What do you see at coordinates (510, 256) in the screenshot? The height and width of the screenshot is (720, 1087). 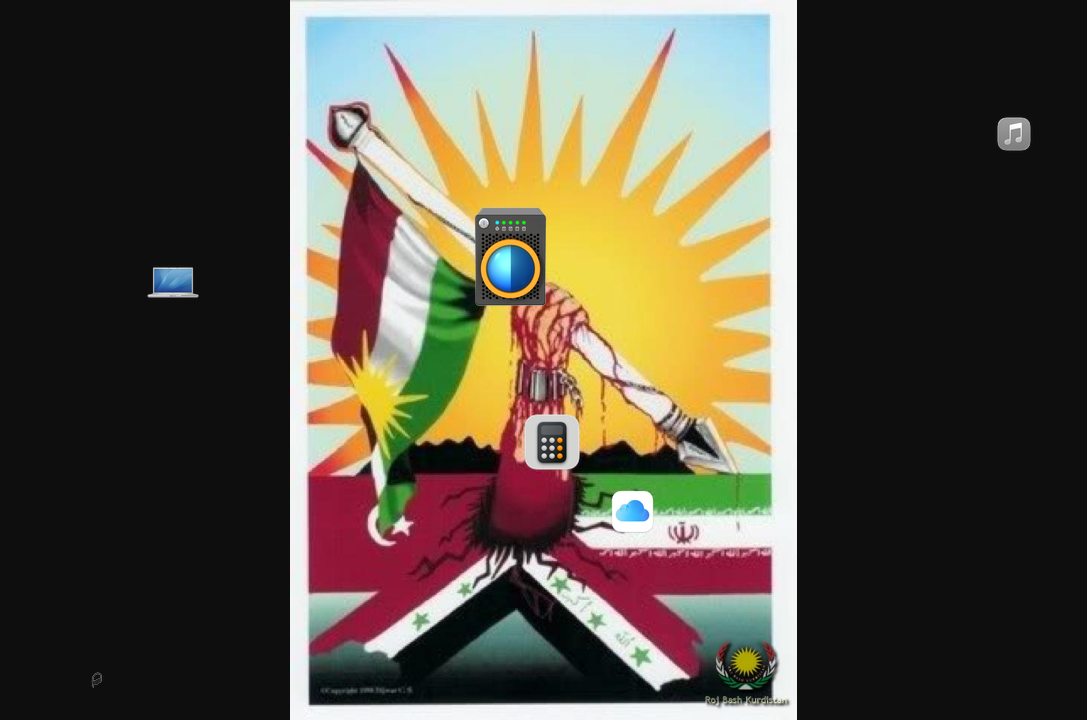 I see `access RAID storage configuration settings` at bounding box center [510, 256].